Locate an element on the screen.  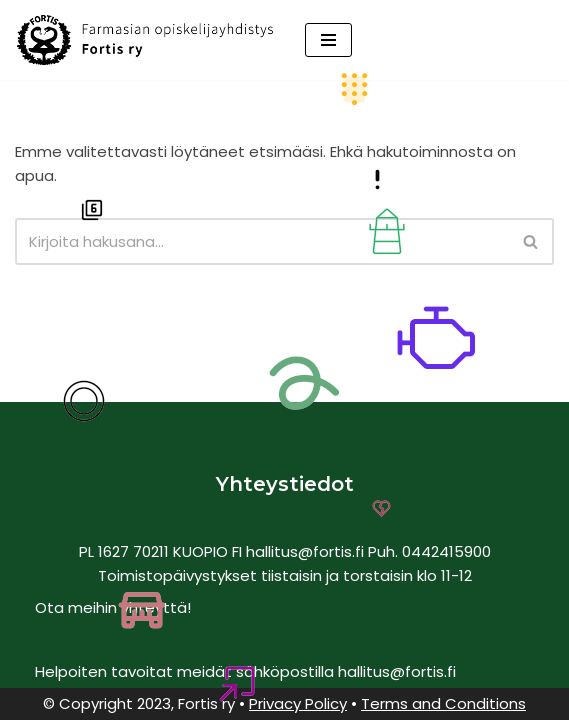
access navigation or guidance features is located at coordinates (387, 233).